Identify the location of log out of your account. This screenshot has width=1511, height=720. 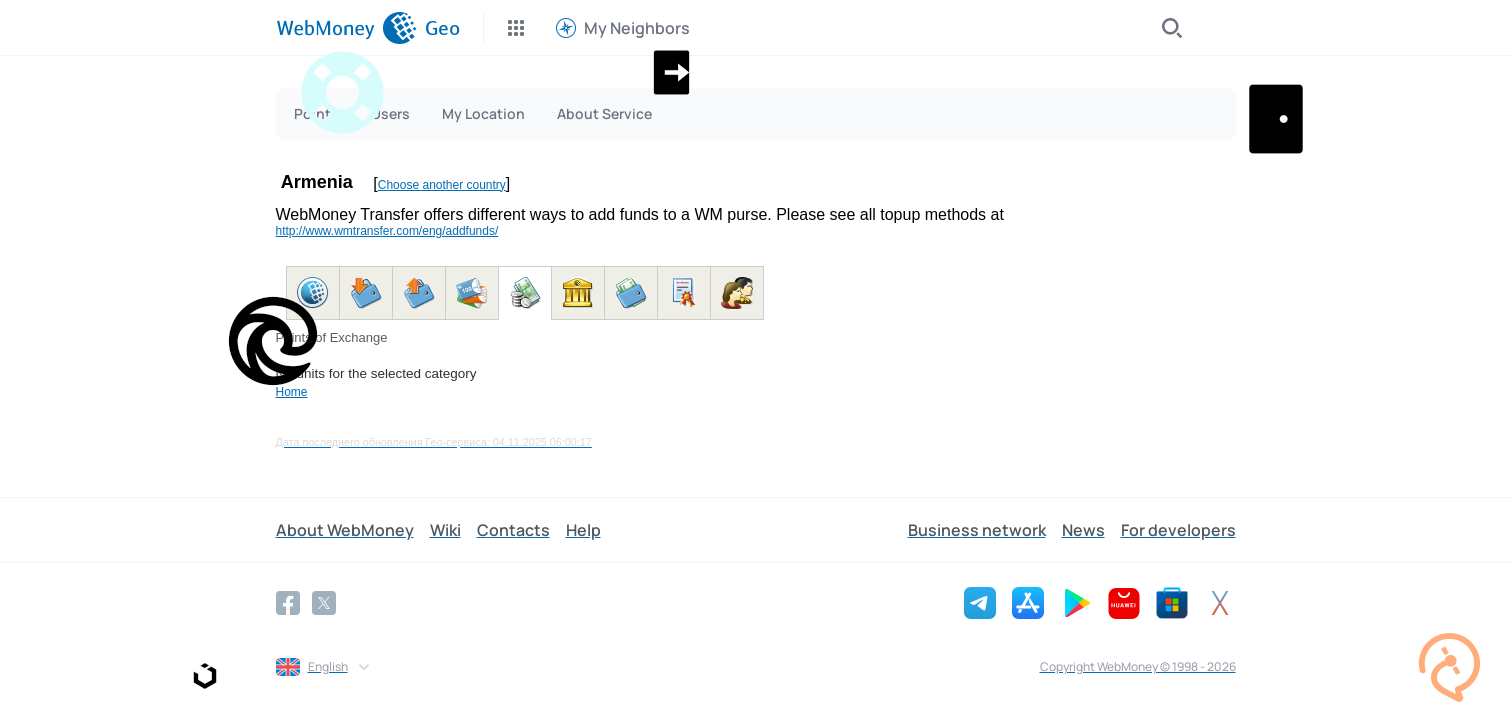
(671, 72).